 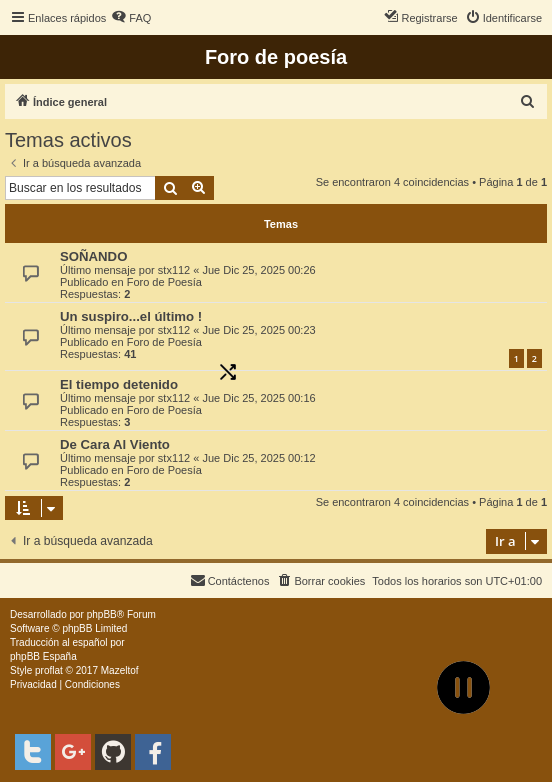 I want to click on pause media playback, so click(x=463, y=687).